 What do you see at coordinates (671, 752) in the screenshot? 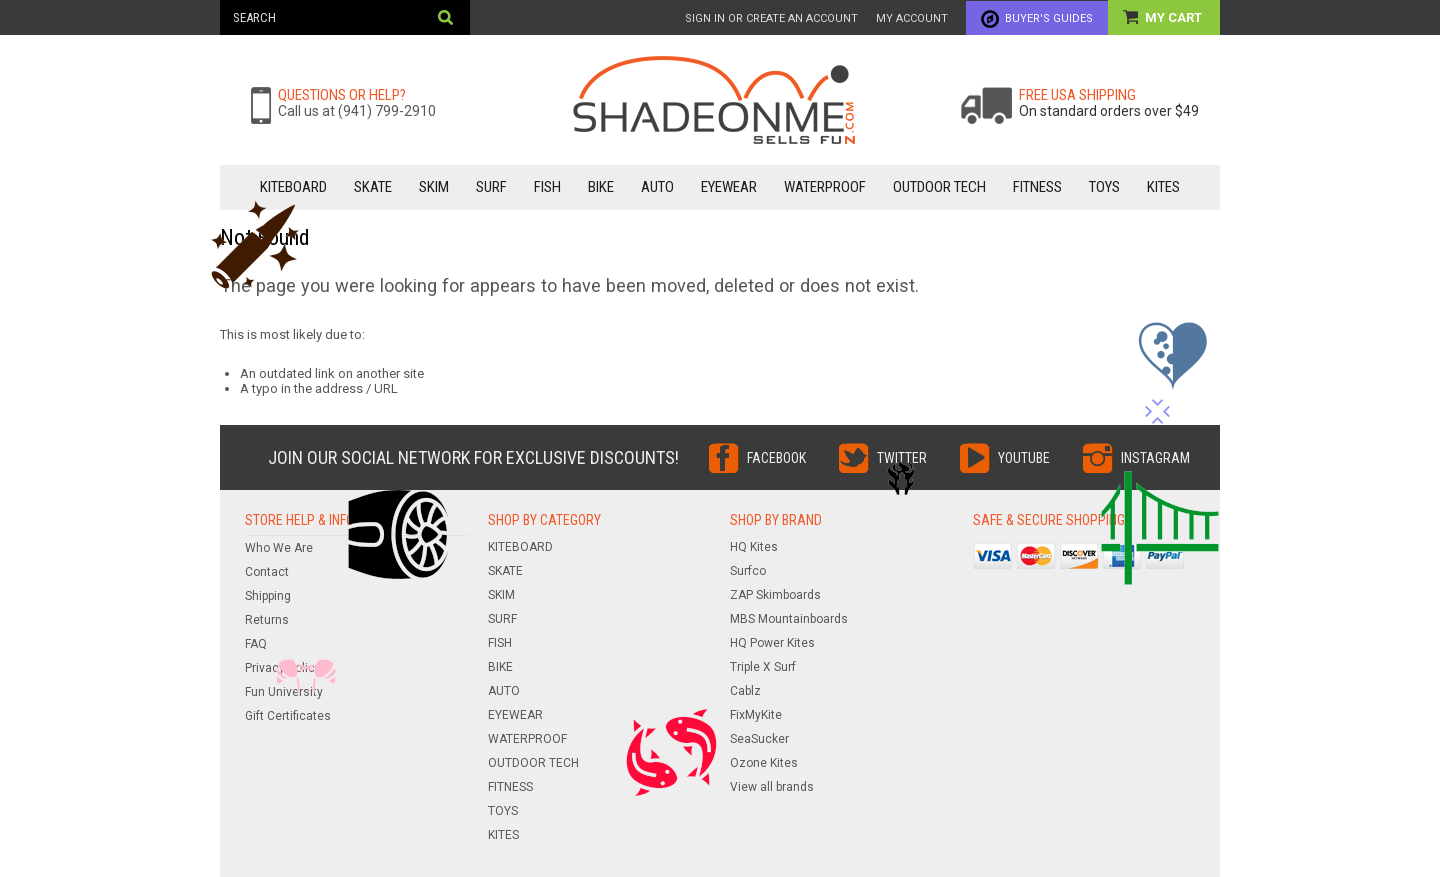
I see `indicates a cycling or refresh process in a fishing game` at bounding box center [671, 752].